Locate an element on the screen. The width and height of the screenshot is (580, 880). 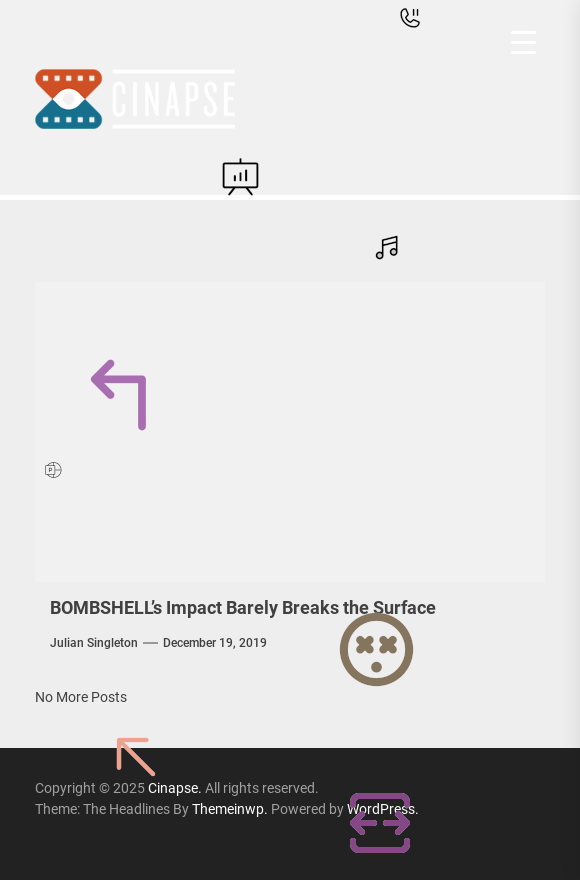
open Microsoft PowerPoint is located at coordinates (53, 470).